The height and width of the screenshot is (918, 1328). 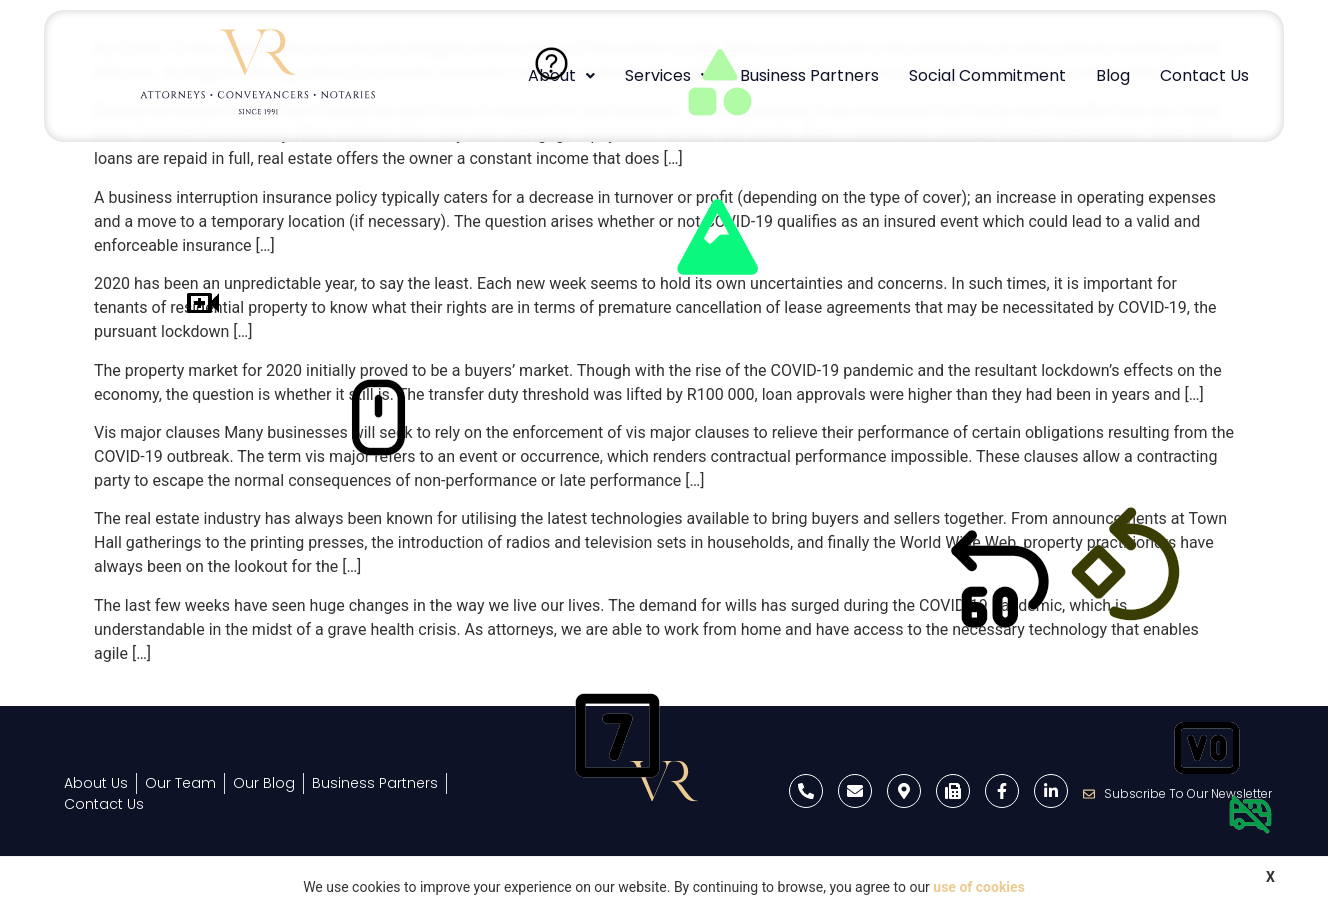 What do you see at coordinates (203, 303) in the screenshot?
I see `start a new video call` at bounding box center [203, 303].